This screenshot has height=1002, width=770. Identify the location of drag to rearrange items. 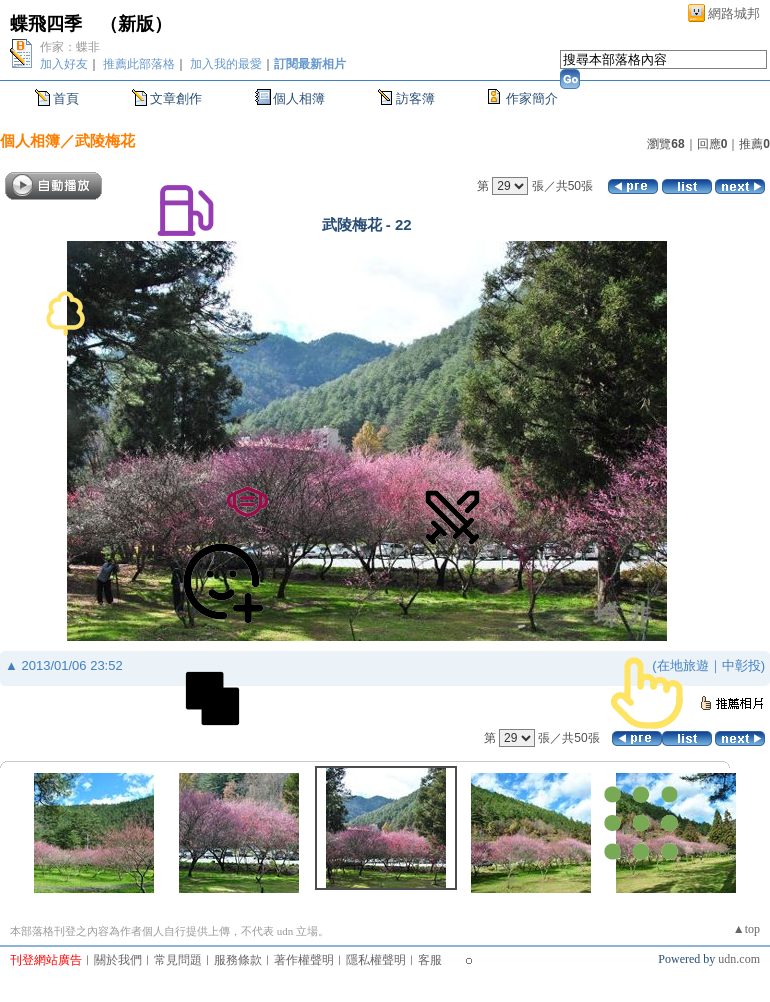
(641, 823).